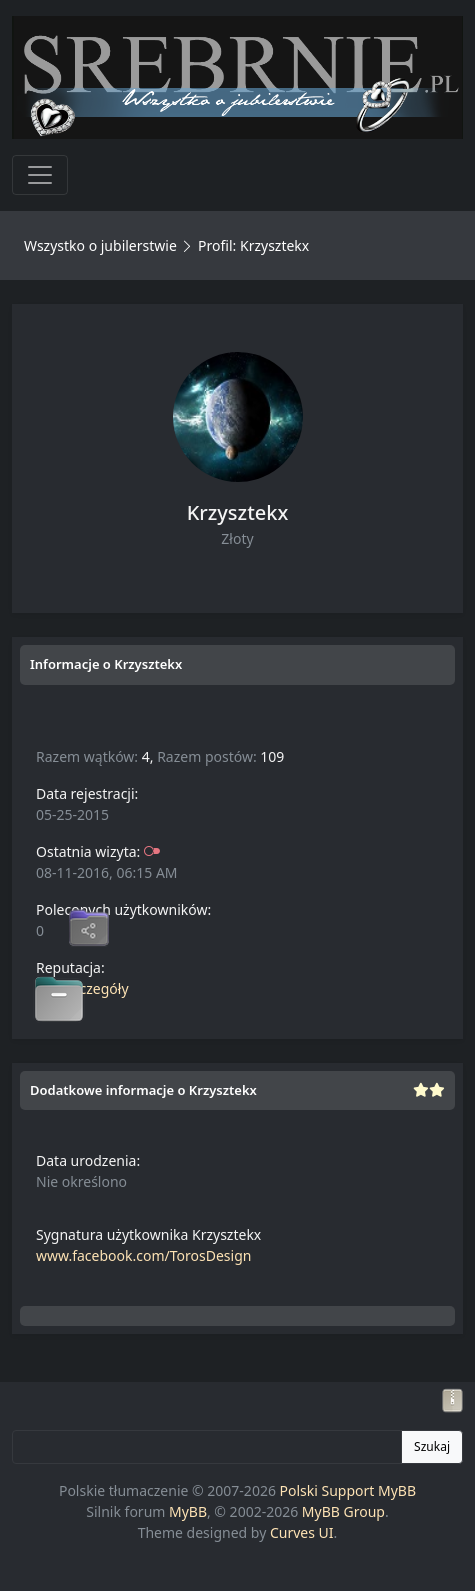 Image resolution: width=475 pixels, height=1591 pixels. Describe the element at coordinates (452, 1400) in the screenshot. I see `open file roller archive manager` at that location.